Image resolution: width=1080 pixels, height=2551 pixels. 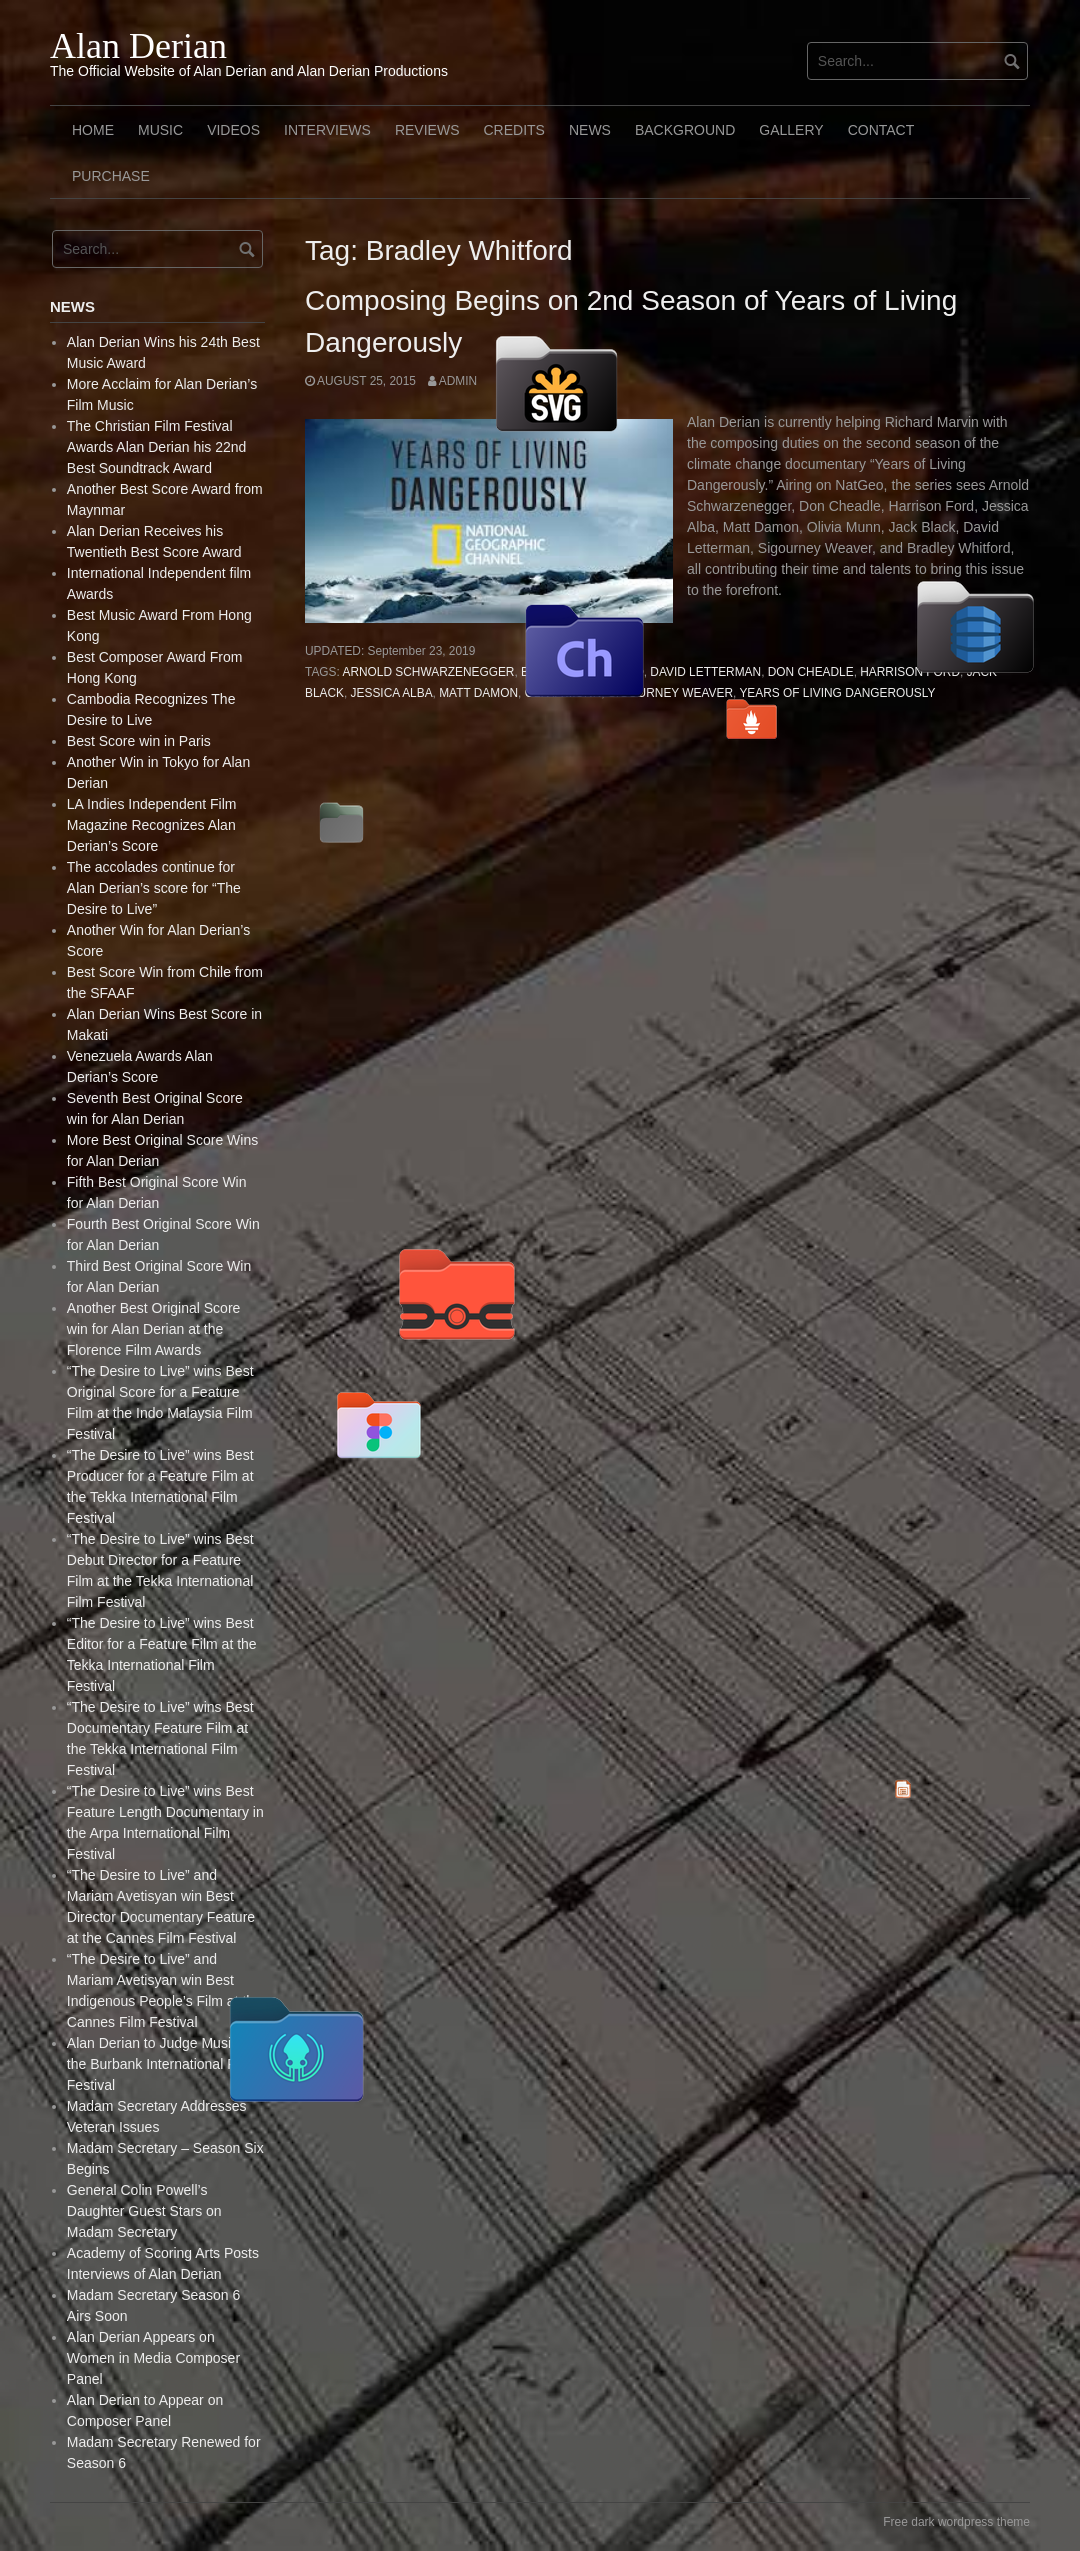 I want to click on open folder containing svg files, so click(x=556, y=387).